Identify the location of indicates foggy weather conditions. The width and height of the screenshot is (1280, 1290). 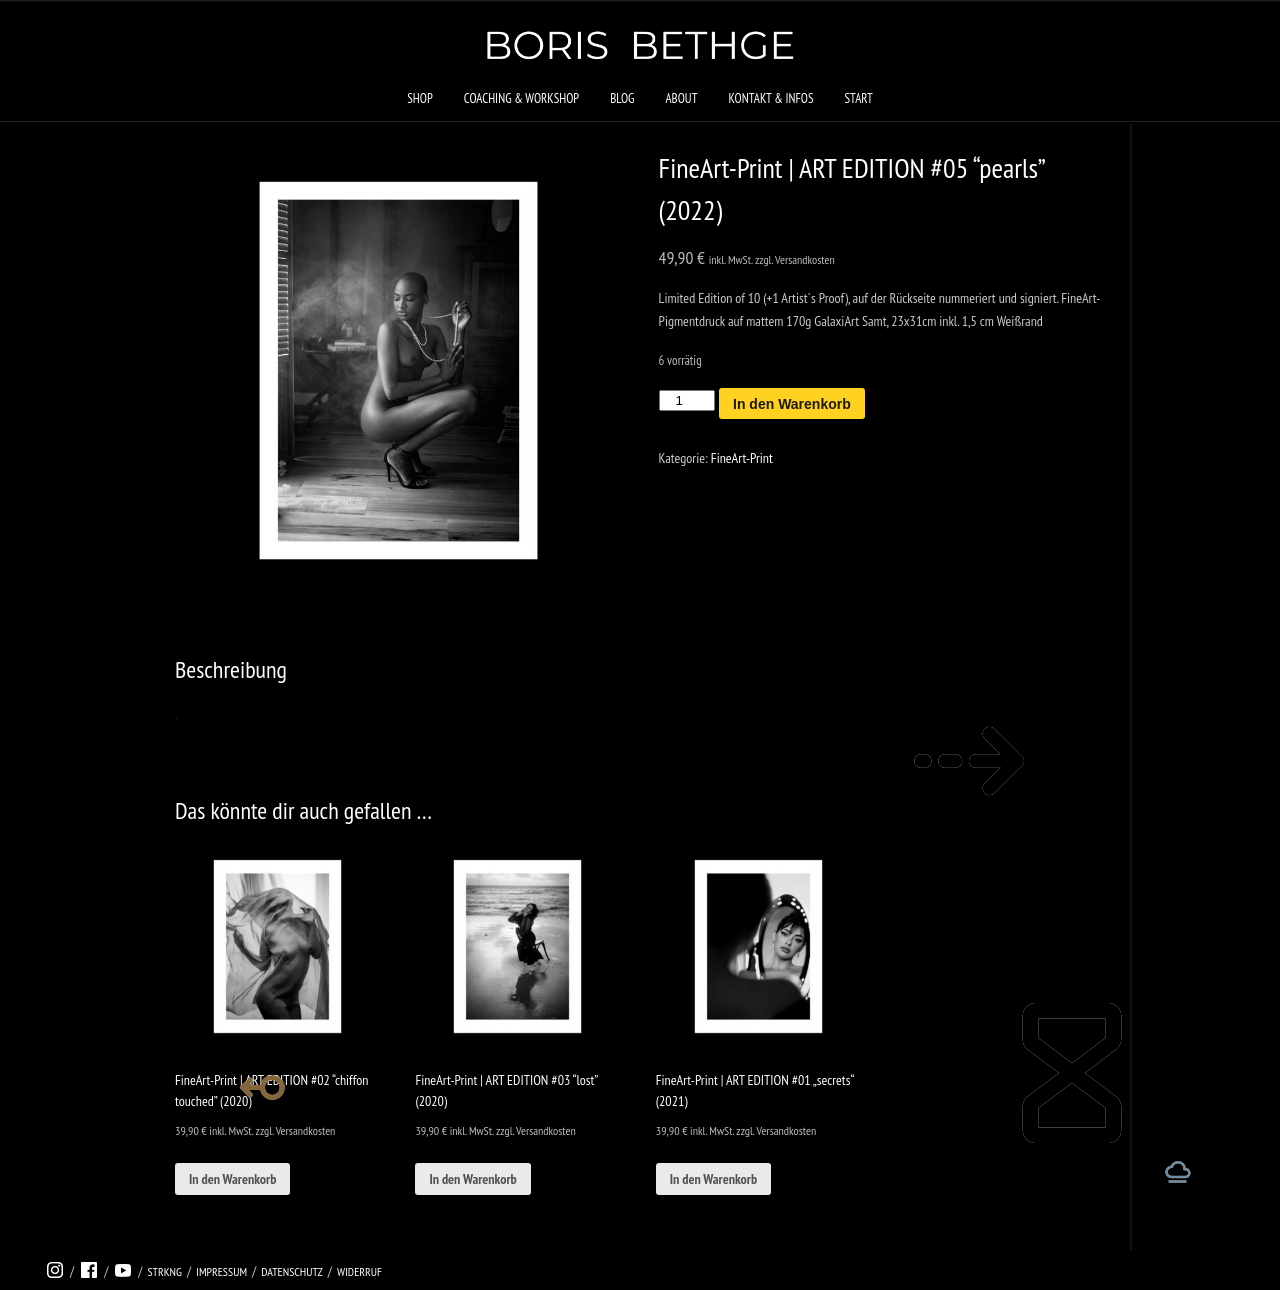
(1177, 1172).